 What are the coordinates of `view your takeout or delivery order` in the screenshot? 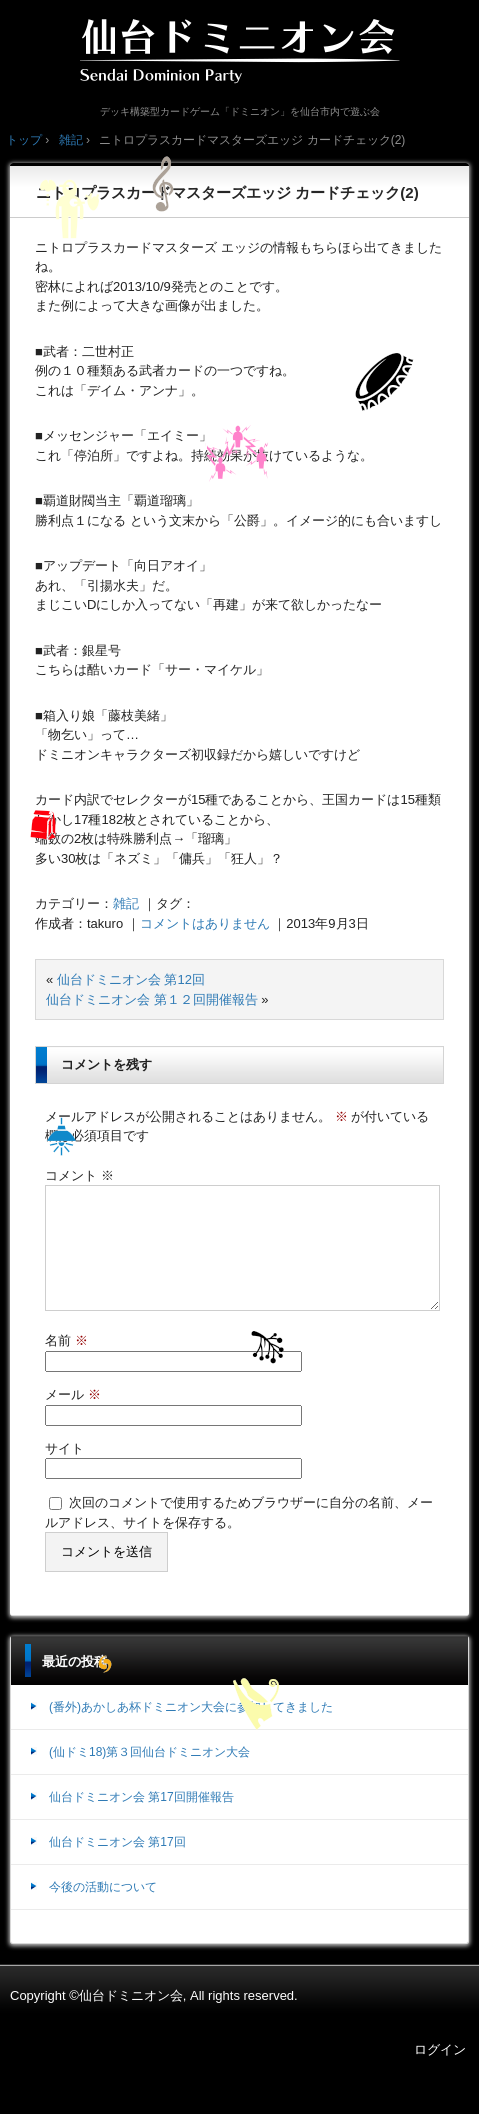 It's located at (44, 822).